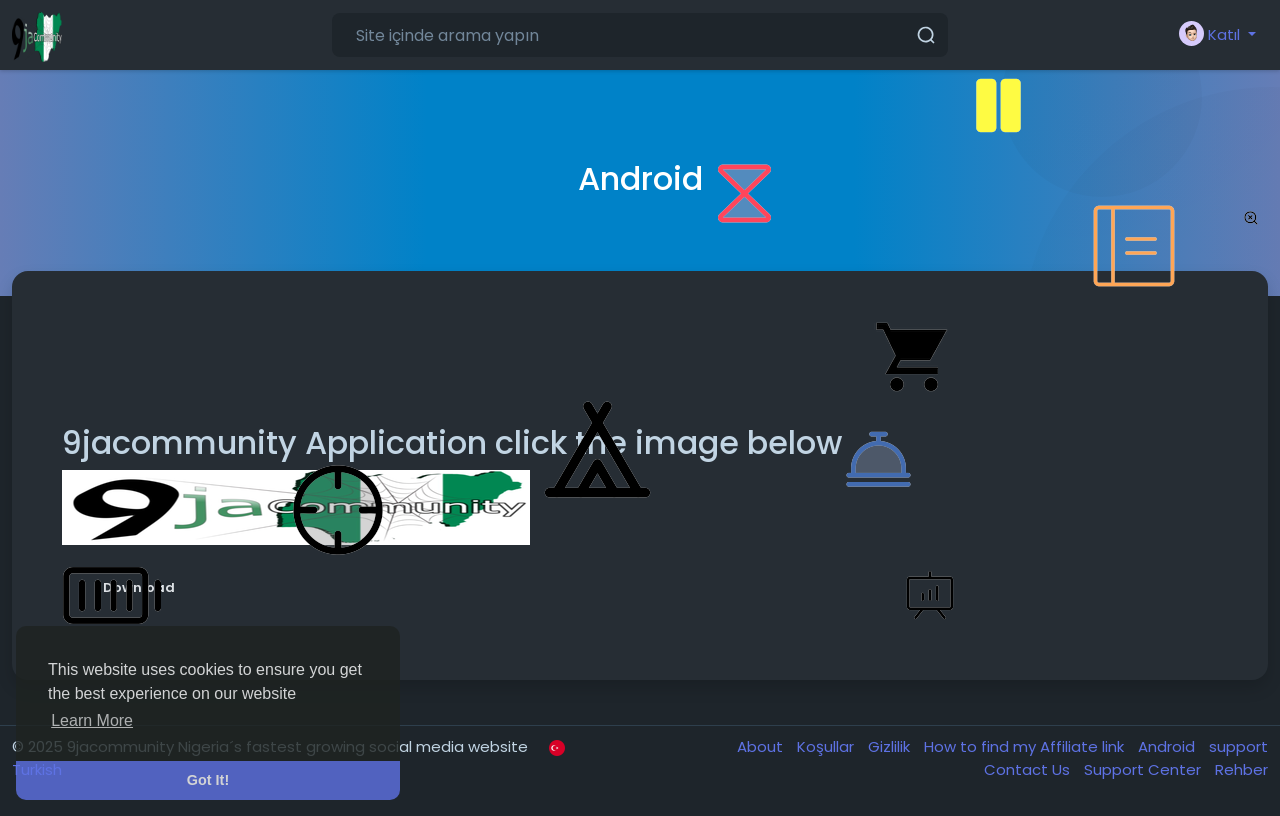 The image size is (1280, 816). I want to click on view camping or outdoor locations, so click(597, 449).